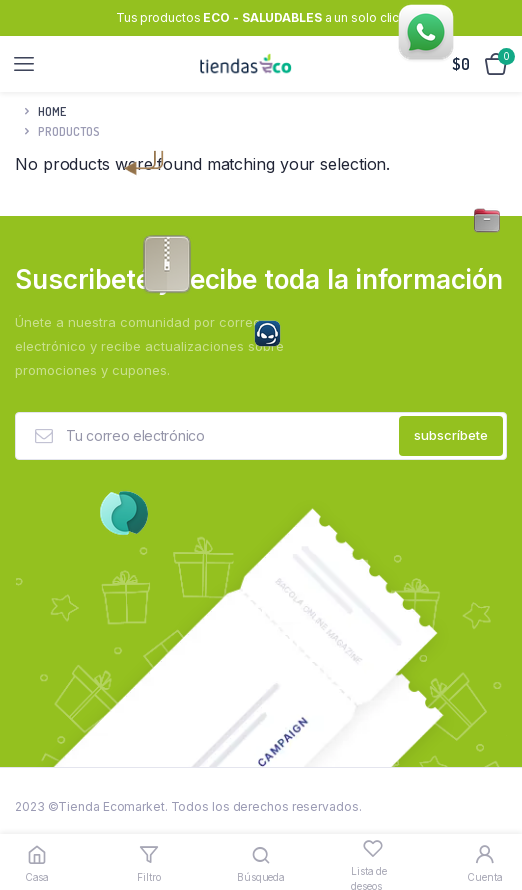  Describe the element at coordinates (487, 220) in the screenshot. I see `open the file manager application` at that location.